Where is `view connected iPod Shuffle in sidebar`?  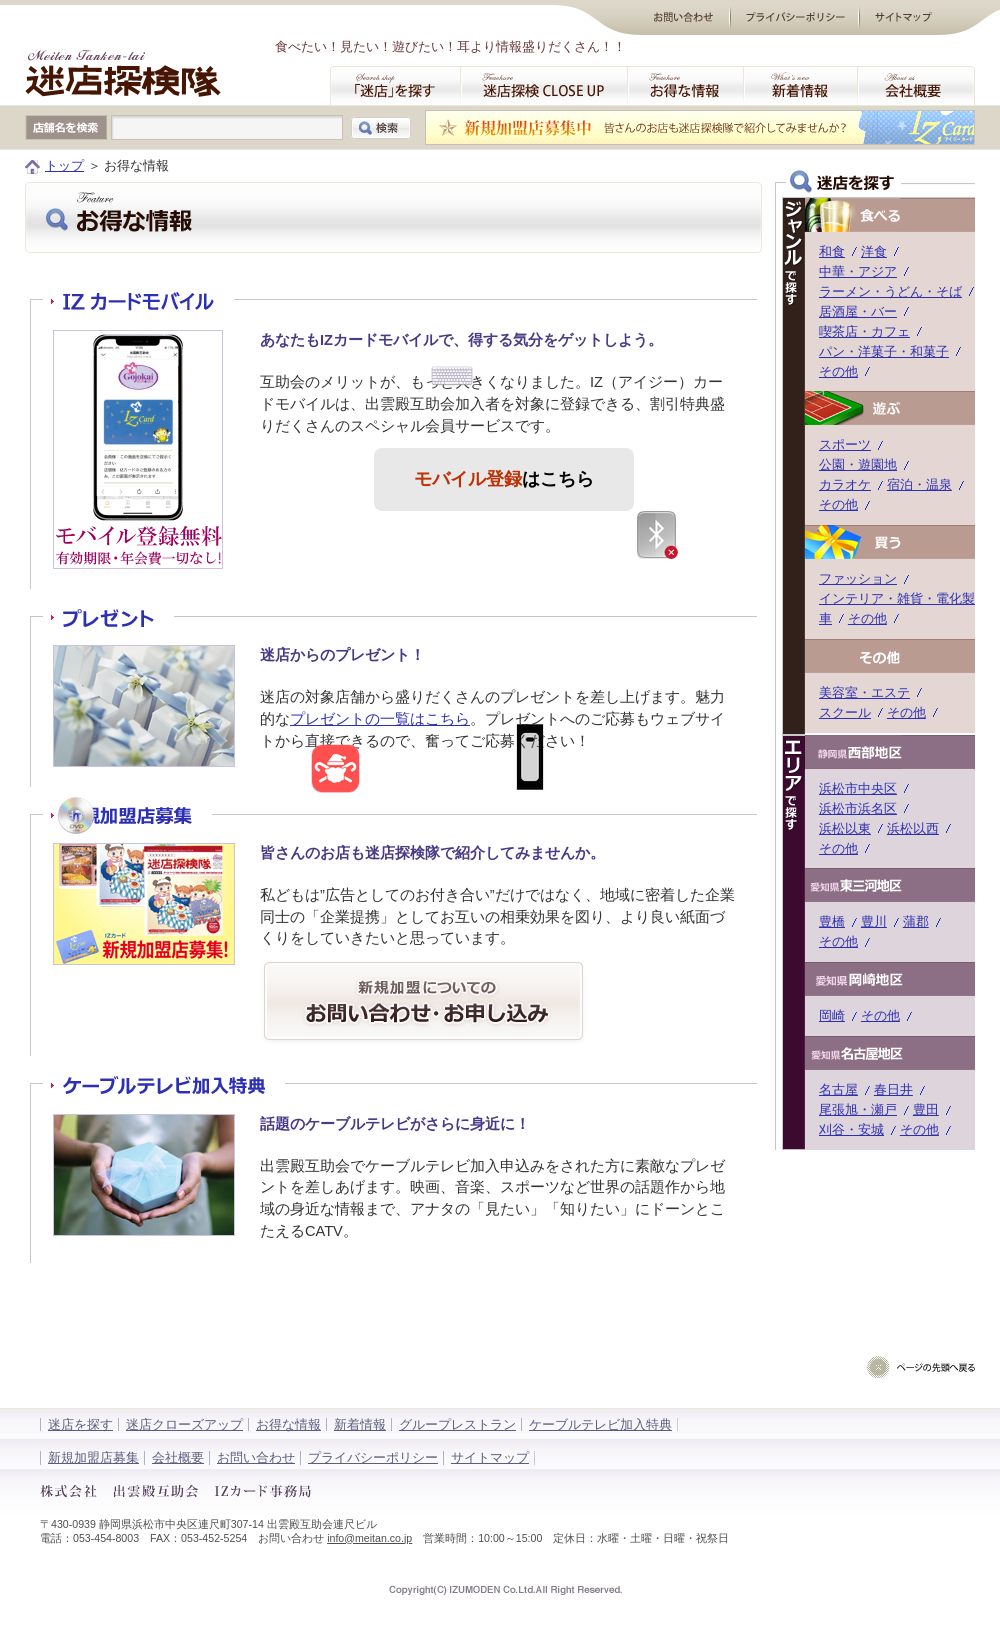
view connected iPod Shuffle in sidebar is located at coordinates (530, 757).